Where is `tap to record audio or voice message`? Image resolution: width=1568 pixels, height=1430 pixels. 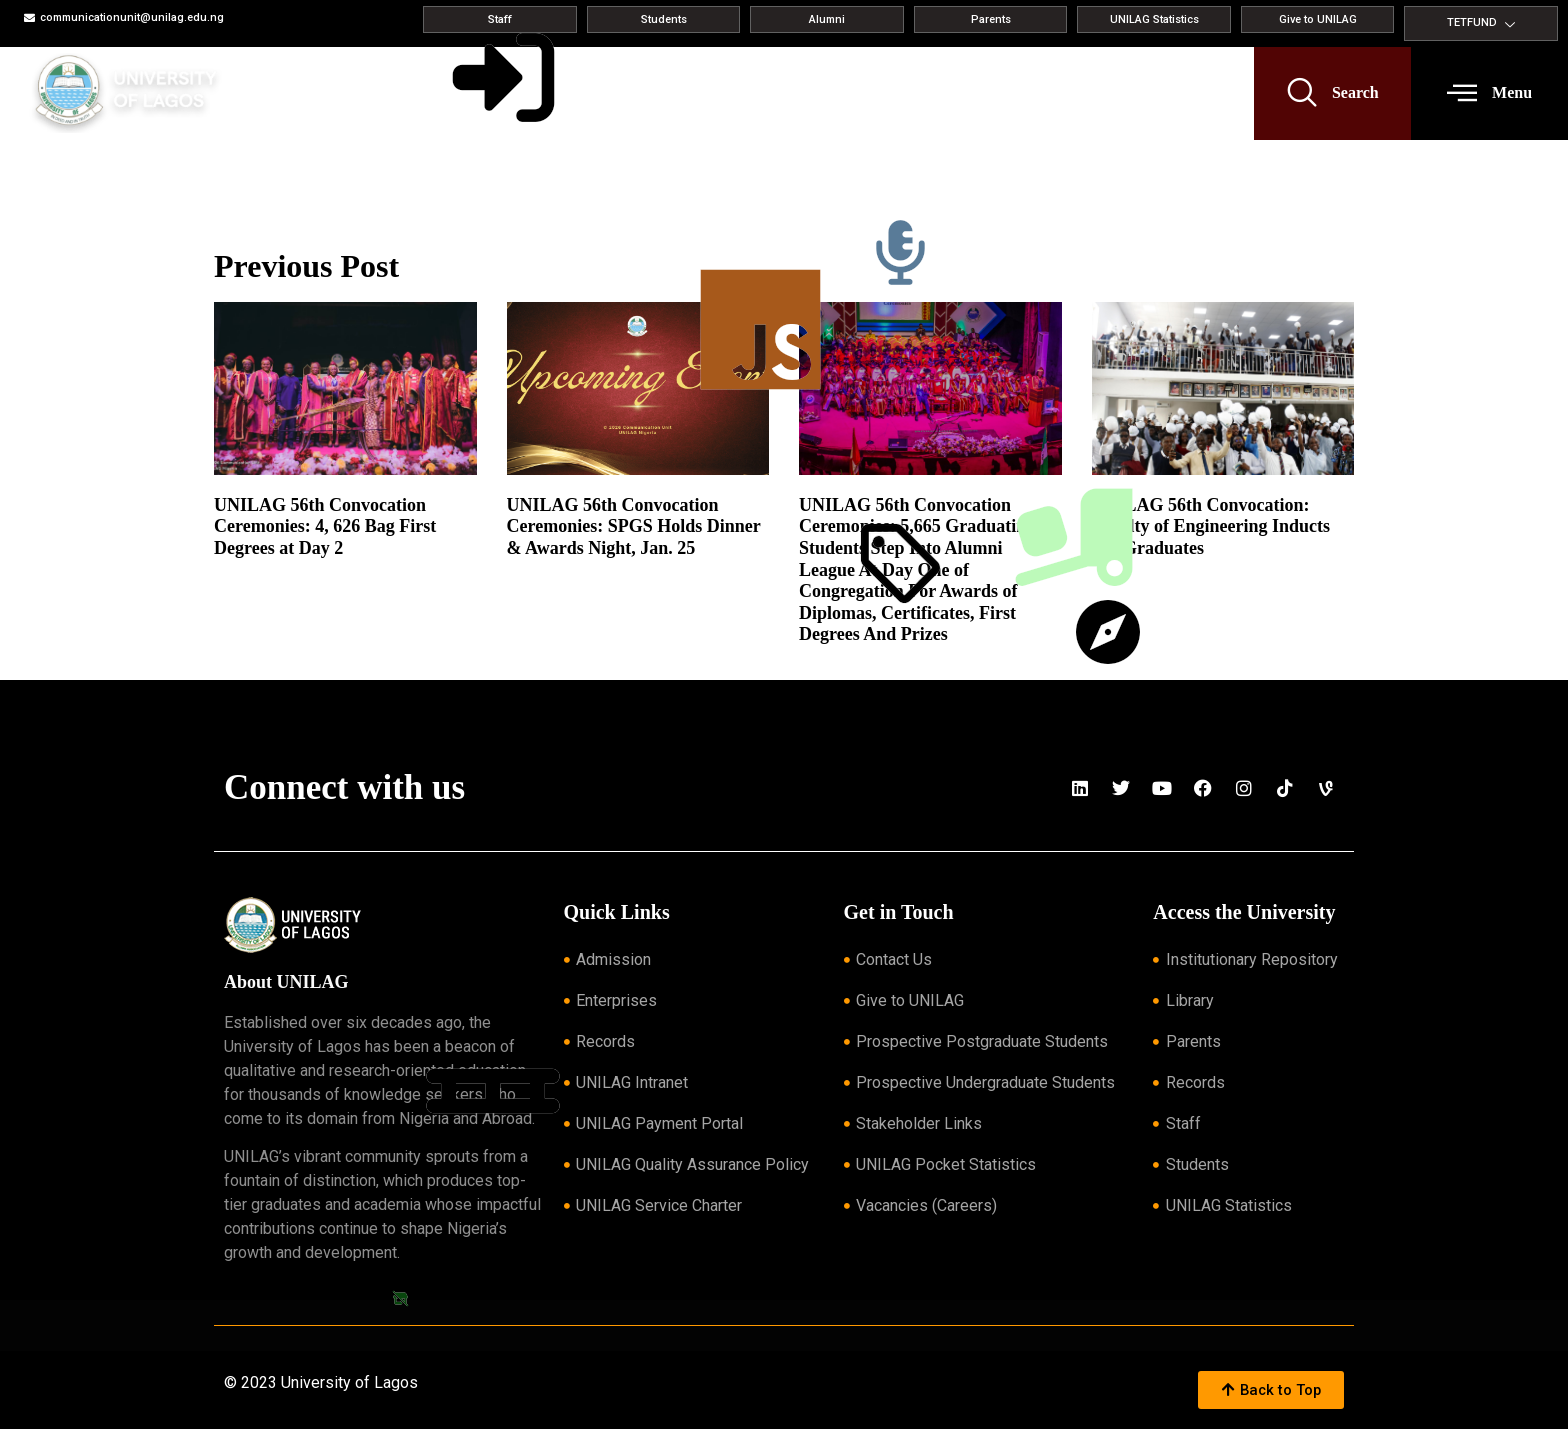
tap to record audio or voice message is located at coordinates (900, 252).